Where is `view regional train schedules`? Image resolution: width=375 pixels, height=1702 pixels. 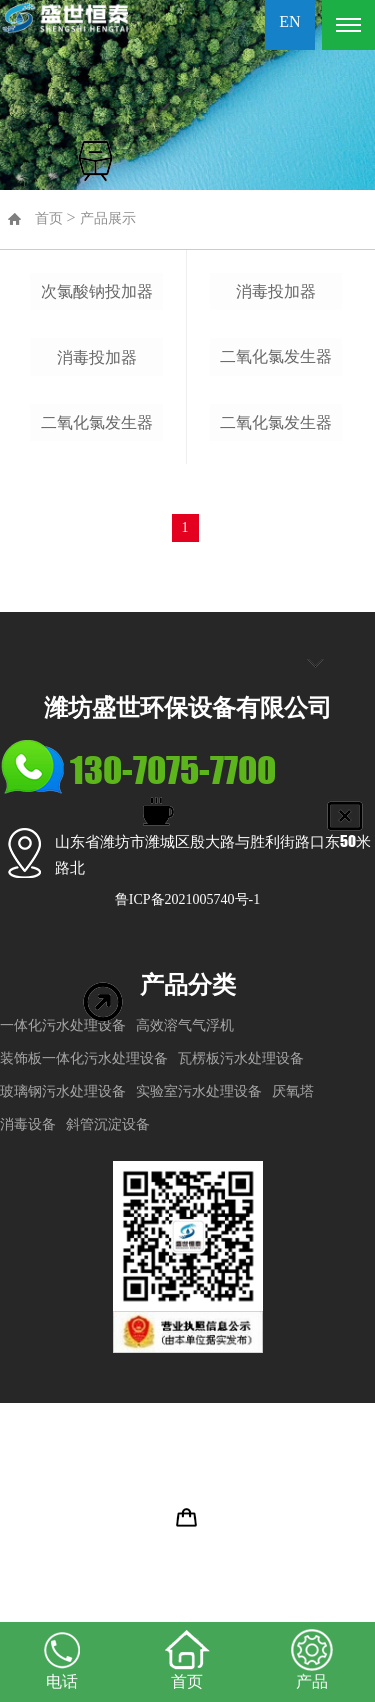
view regional train schedules is located at coordinates (95, 159).